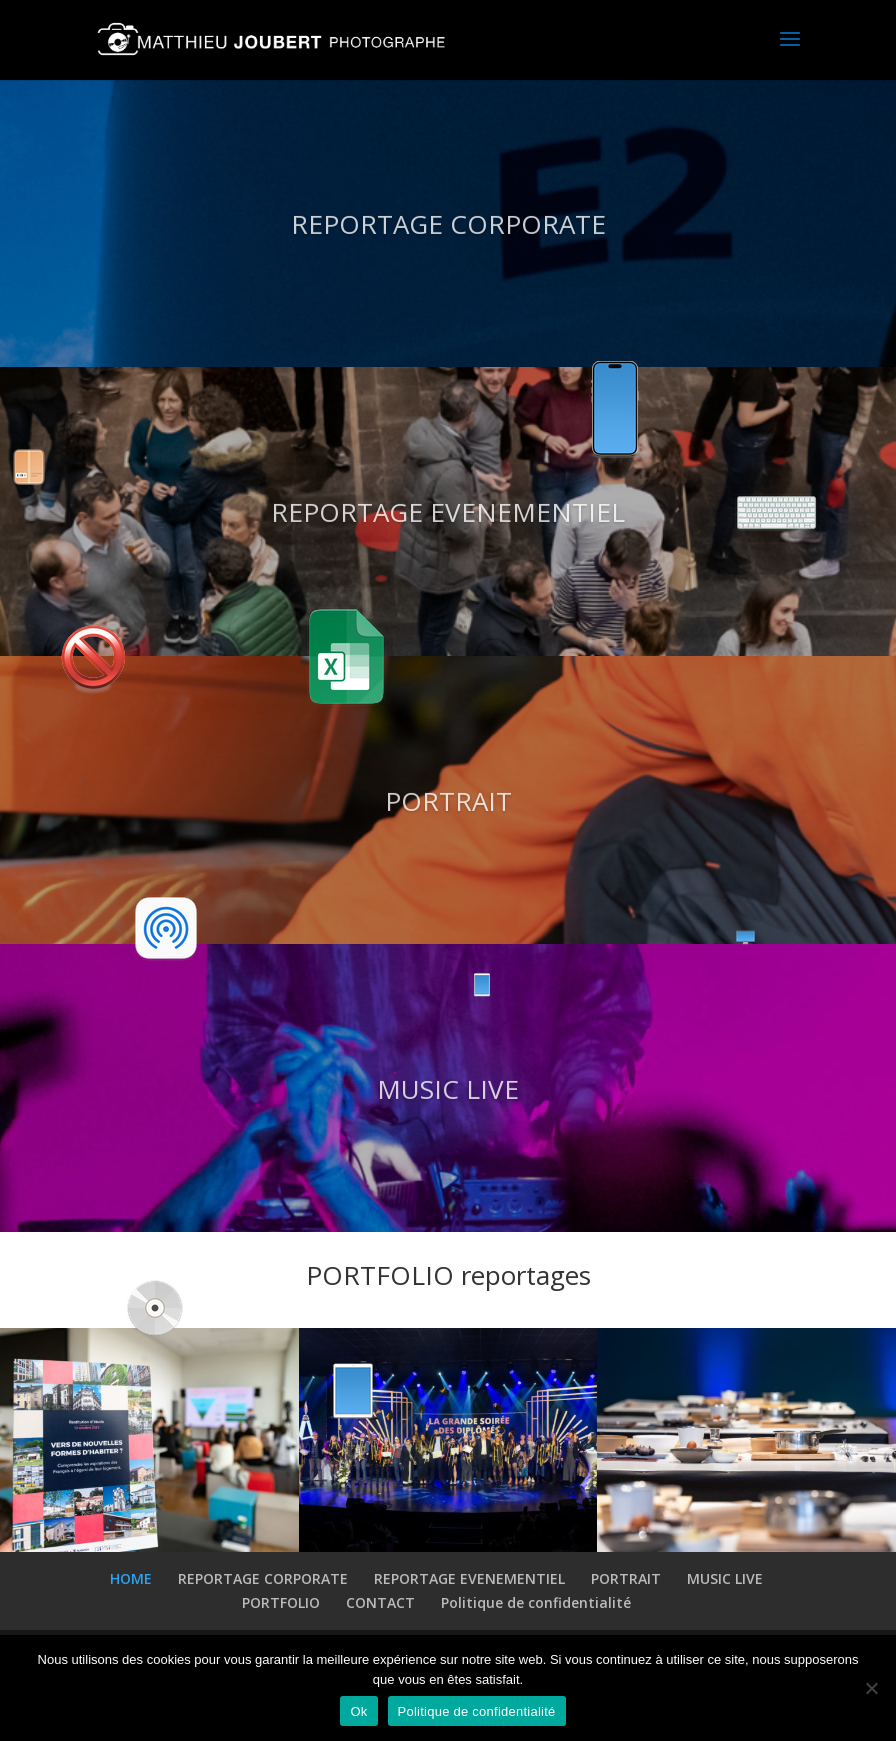  I want to click on delete selected item, so click(92, 653).